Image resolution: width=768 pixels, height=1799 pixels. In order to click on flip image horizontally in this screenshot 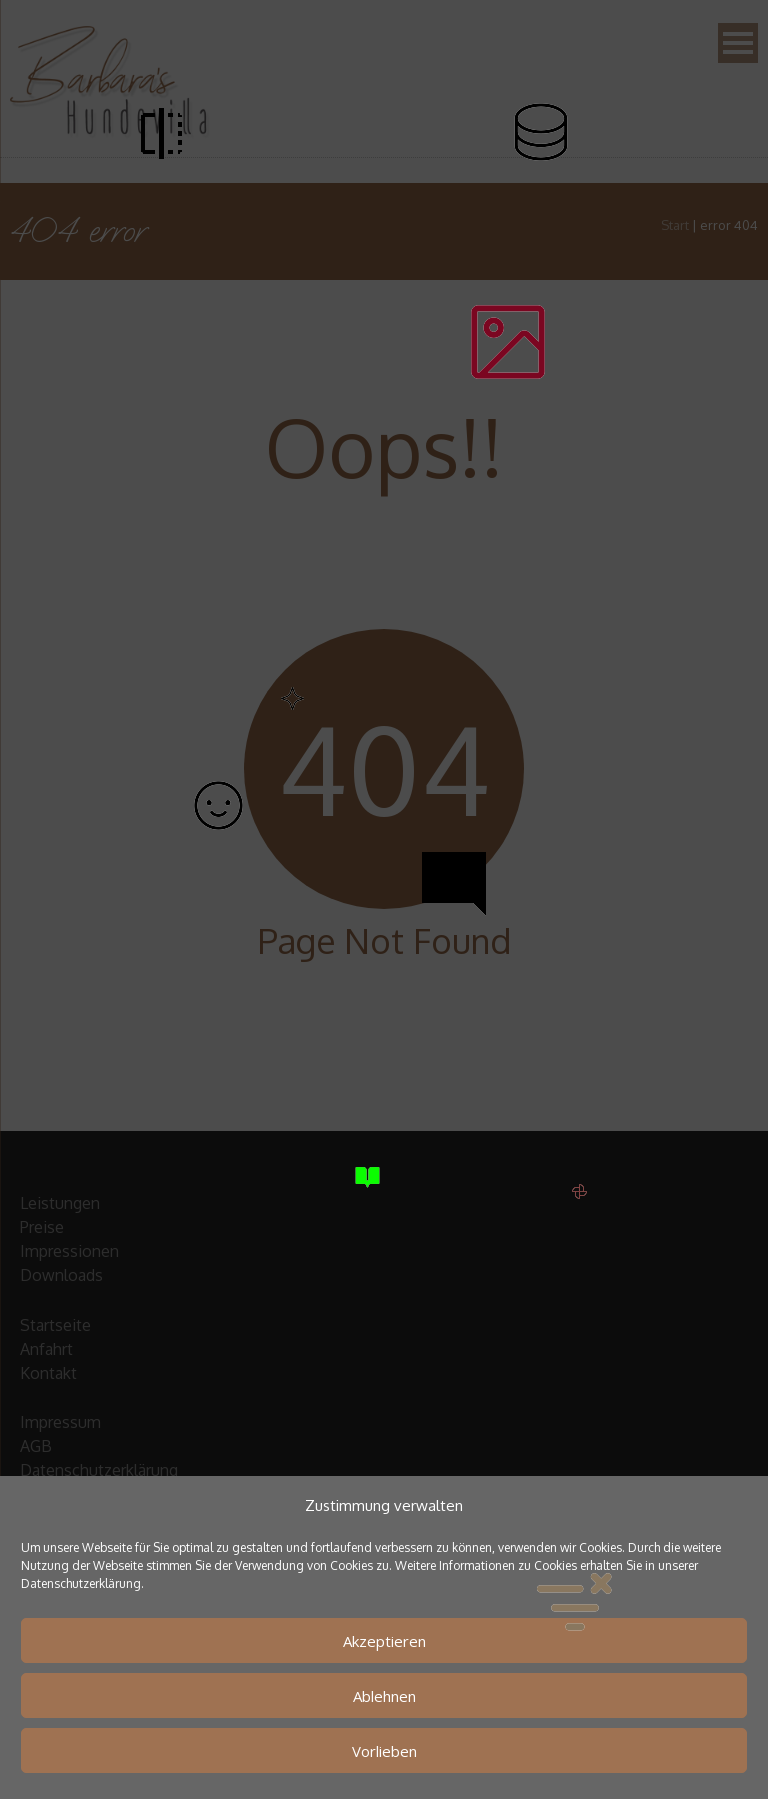, I will do `click(161, 133)`.